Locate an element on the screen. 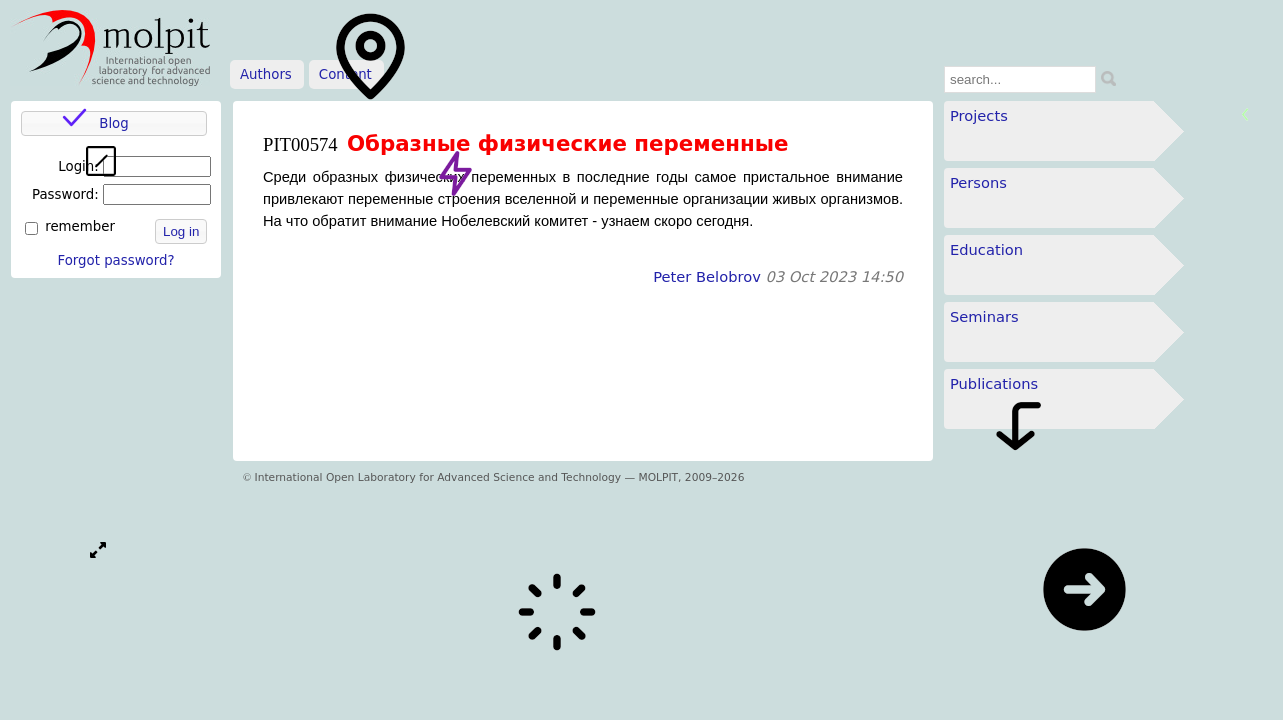 This screenshot has width=1283, height=720. toggle flash on camera is located at coordinates (455, 173).